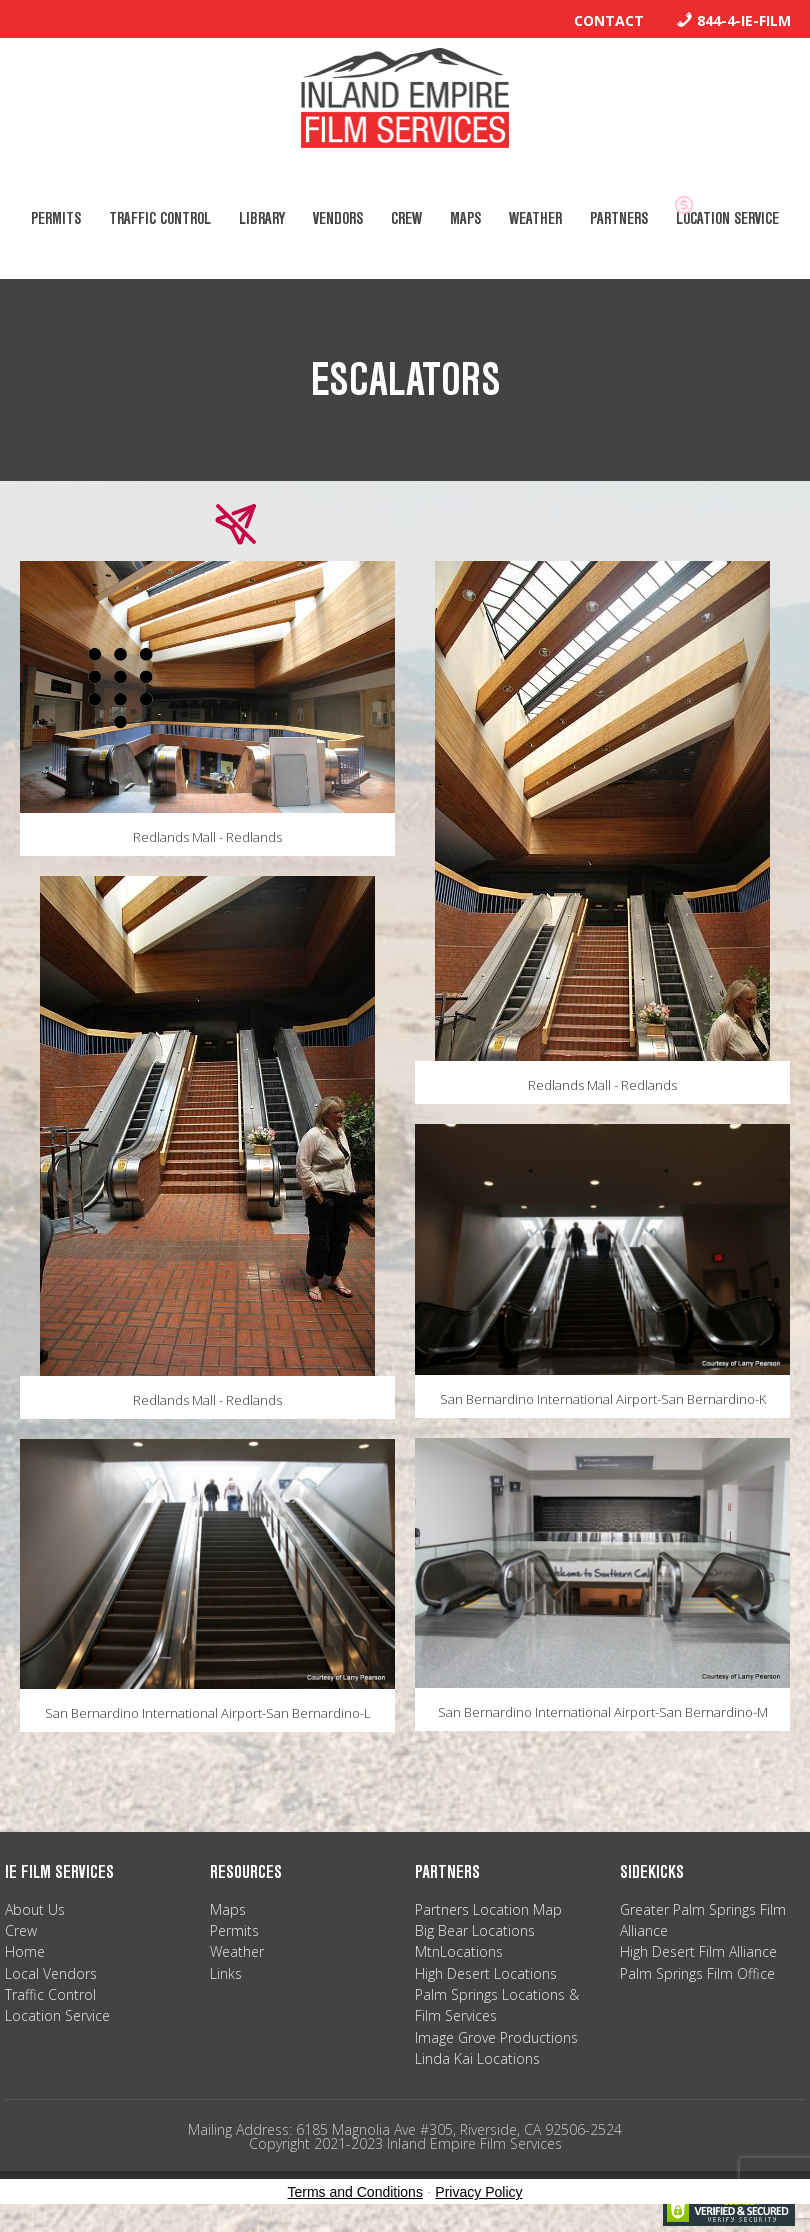 This screenshot has width=810, height=2232. What do you see at coordinates (684, 205) in the screenshot?
I see `view account balance or financial summary` at bounding box center [684, 205].